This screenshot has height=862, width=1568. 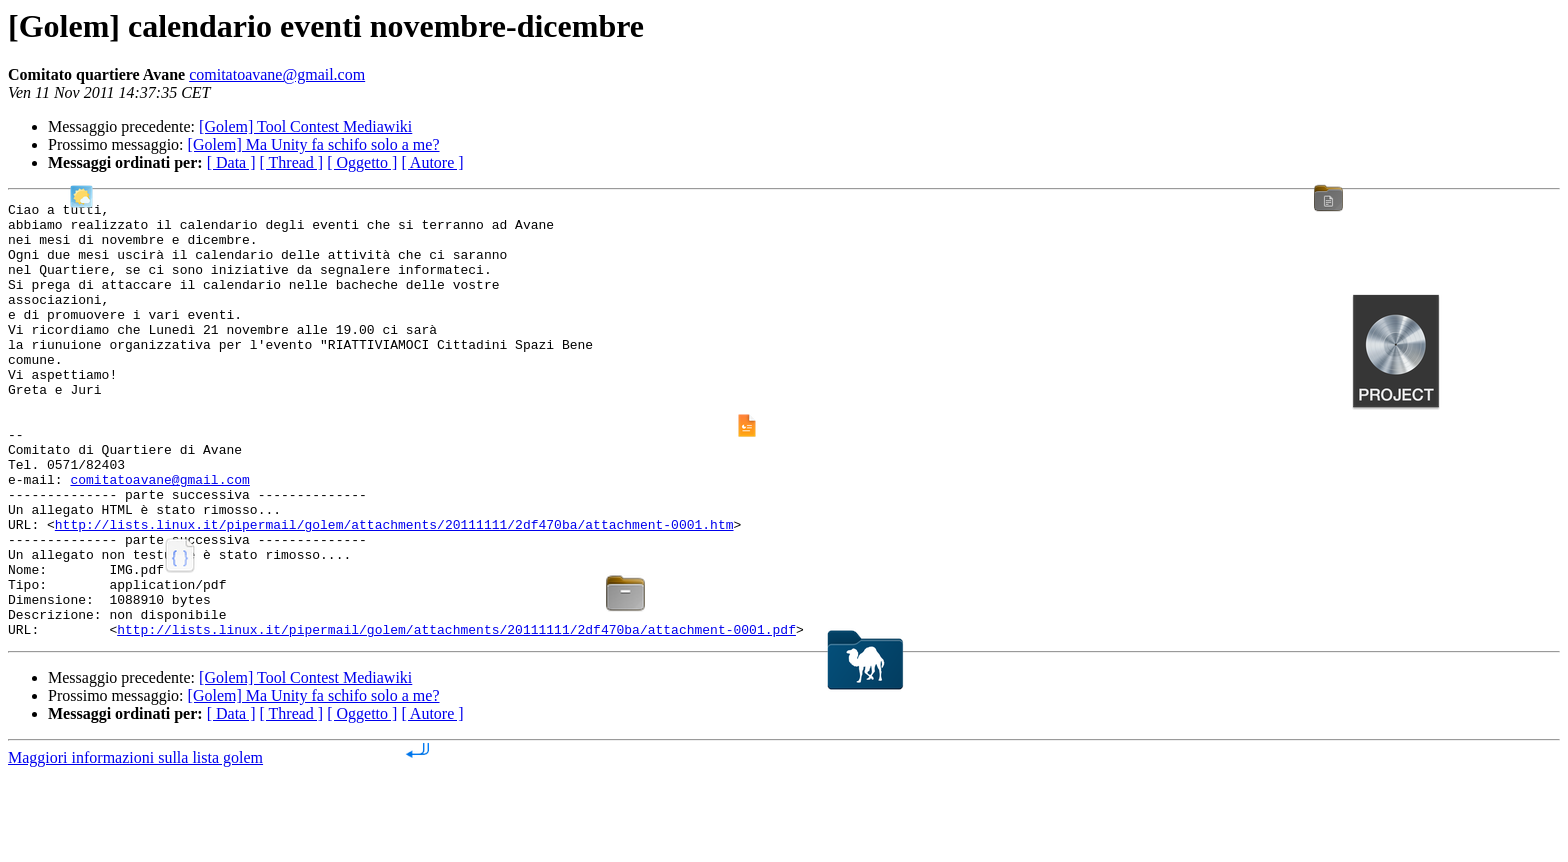 What do you see at coordinates (1396, 354) in the screenshot?
I see `open a Logic Pro project file in GarageBand` at bounding box center [1396, 354].